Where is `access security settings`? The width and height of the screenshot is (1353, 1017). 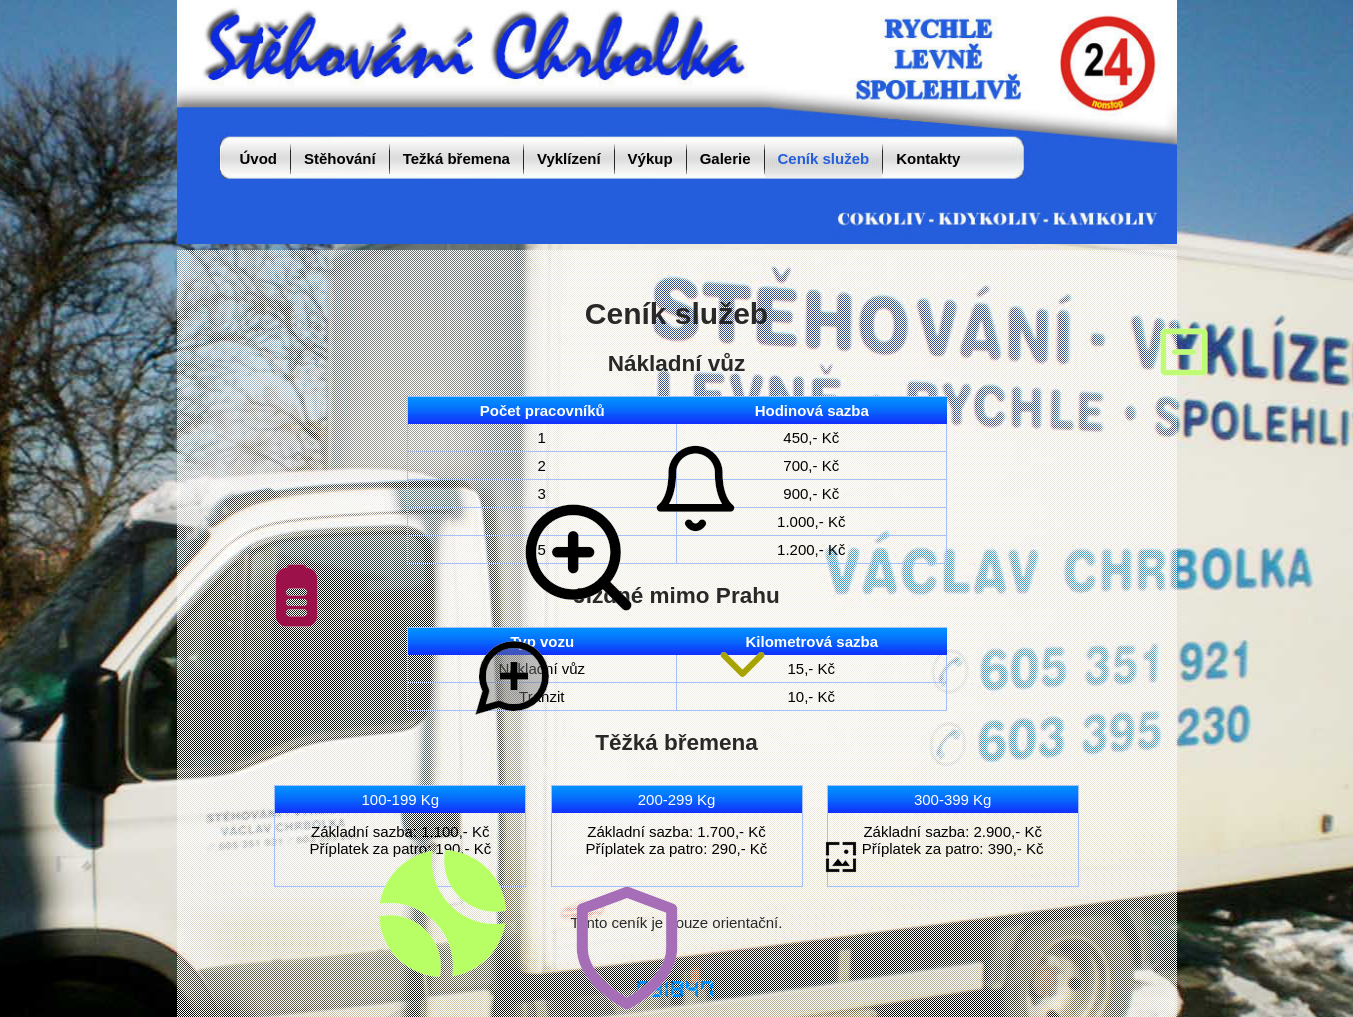 access security settings is located at coordinates (627, 948).